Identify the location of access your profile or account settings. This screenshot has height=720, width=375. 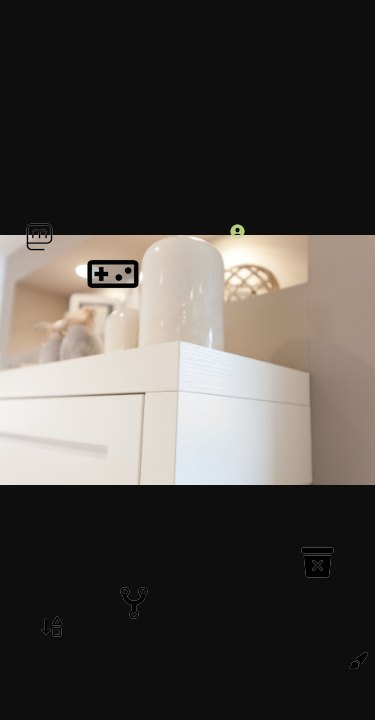
(237, 231).